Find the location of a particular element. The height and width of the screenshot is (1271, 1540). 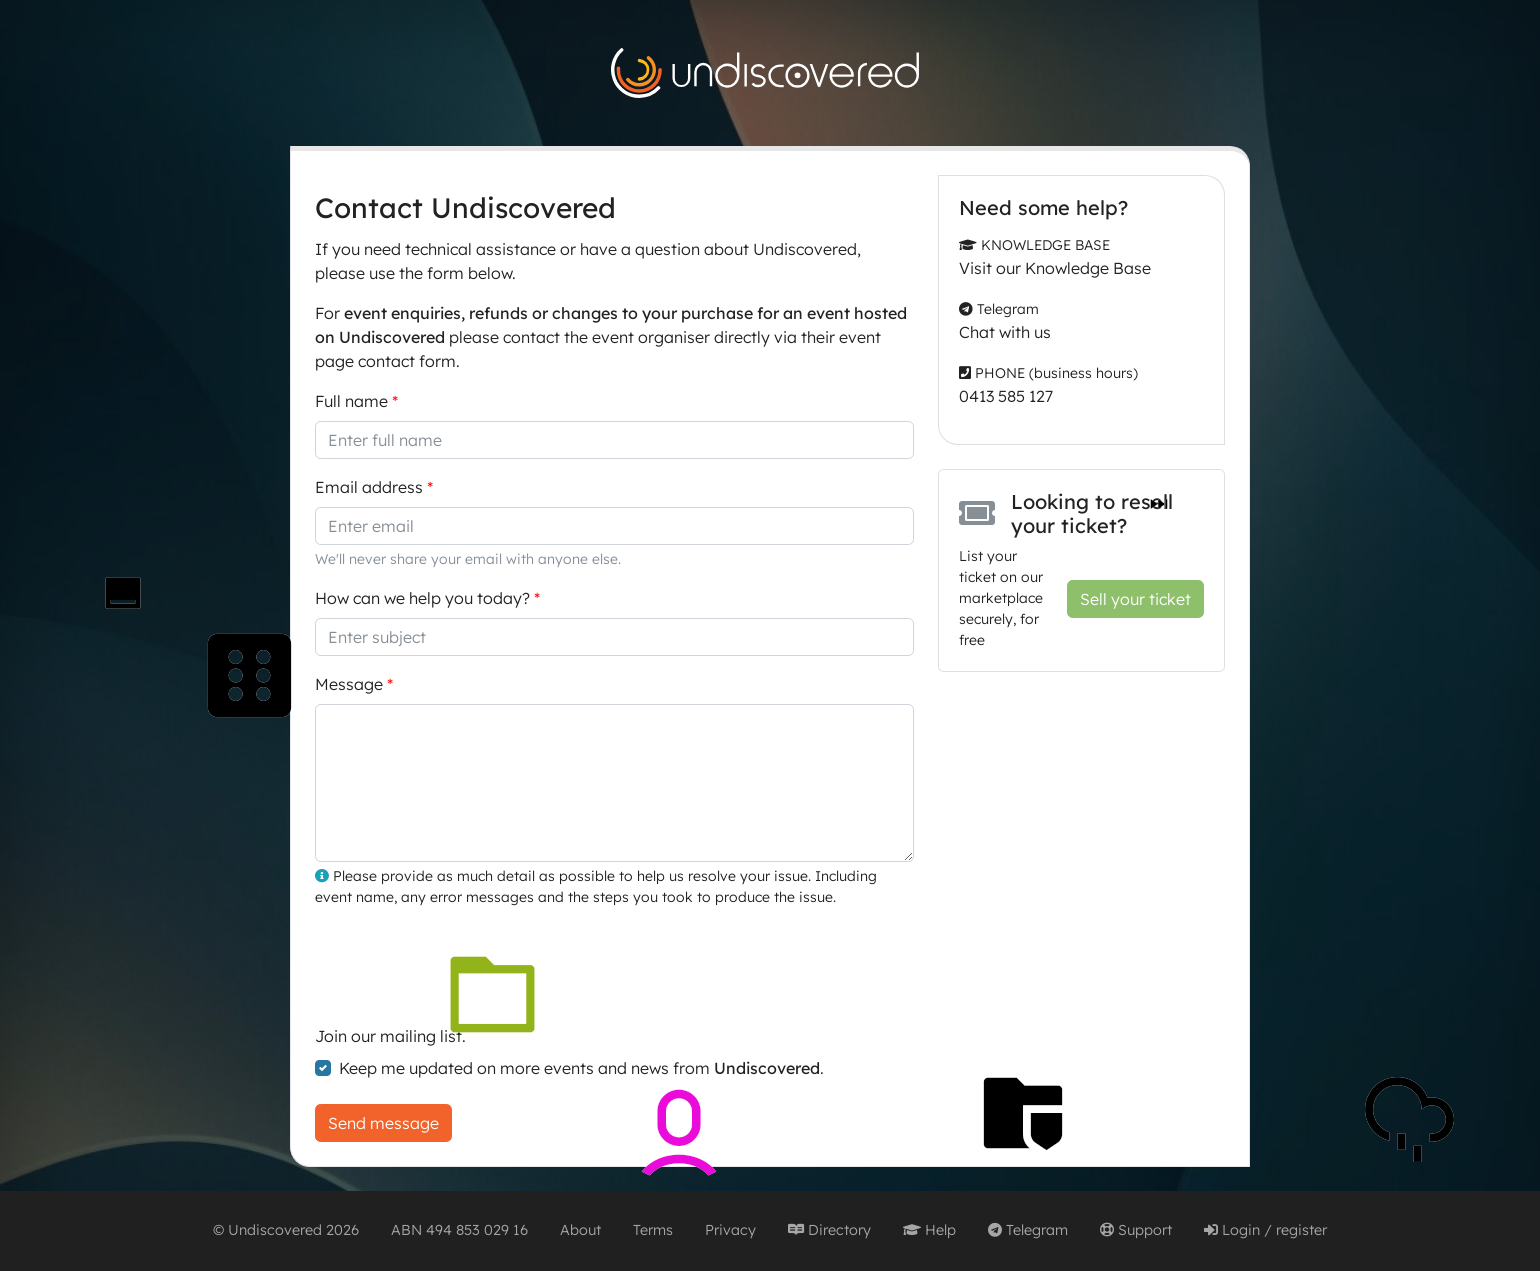

open folder to view files is located at coordinates (492, 994).